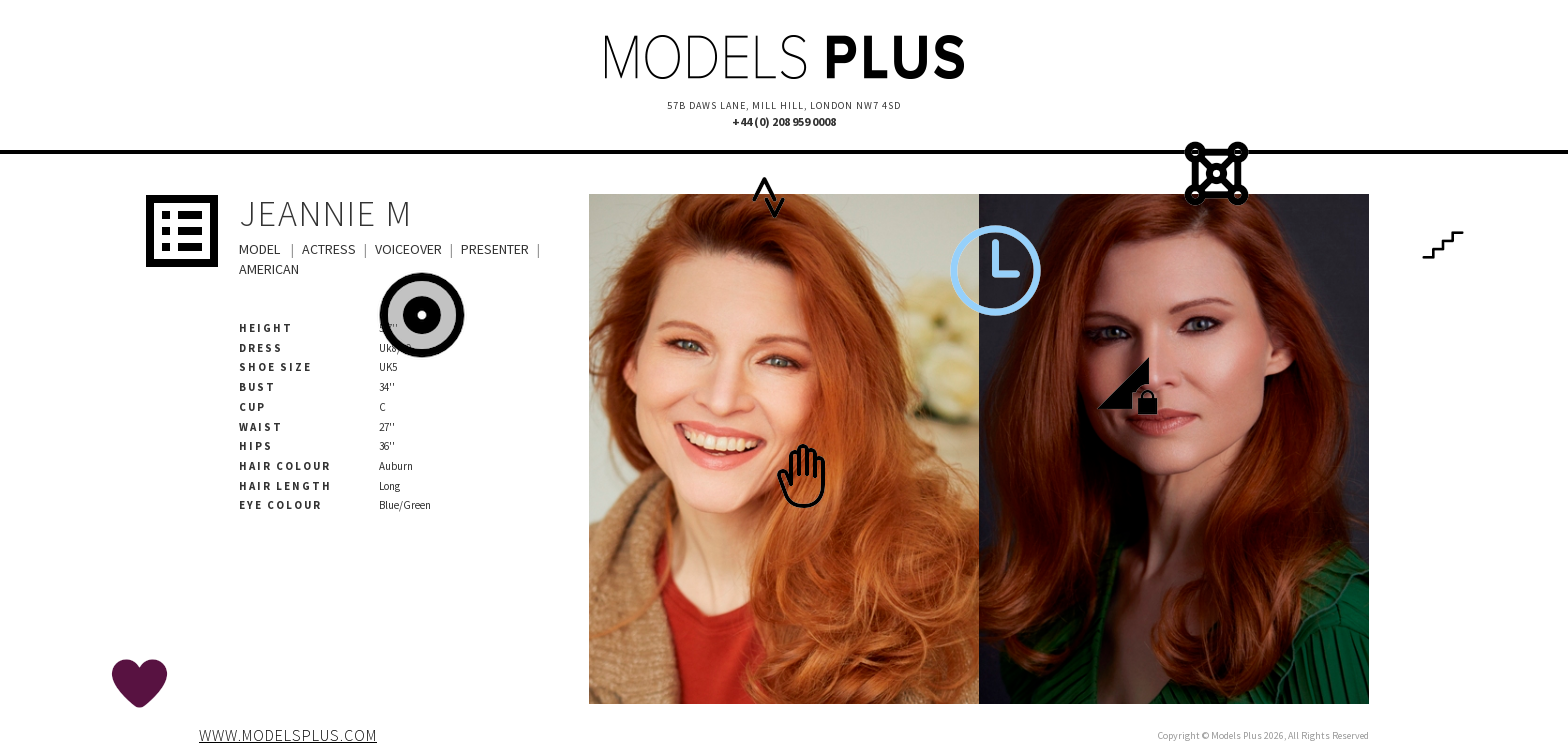 This screenshot has width=1568, height=747. I want to click on navigate to stairs or level changes, so click(1443, 245).